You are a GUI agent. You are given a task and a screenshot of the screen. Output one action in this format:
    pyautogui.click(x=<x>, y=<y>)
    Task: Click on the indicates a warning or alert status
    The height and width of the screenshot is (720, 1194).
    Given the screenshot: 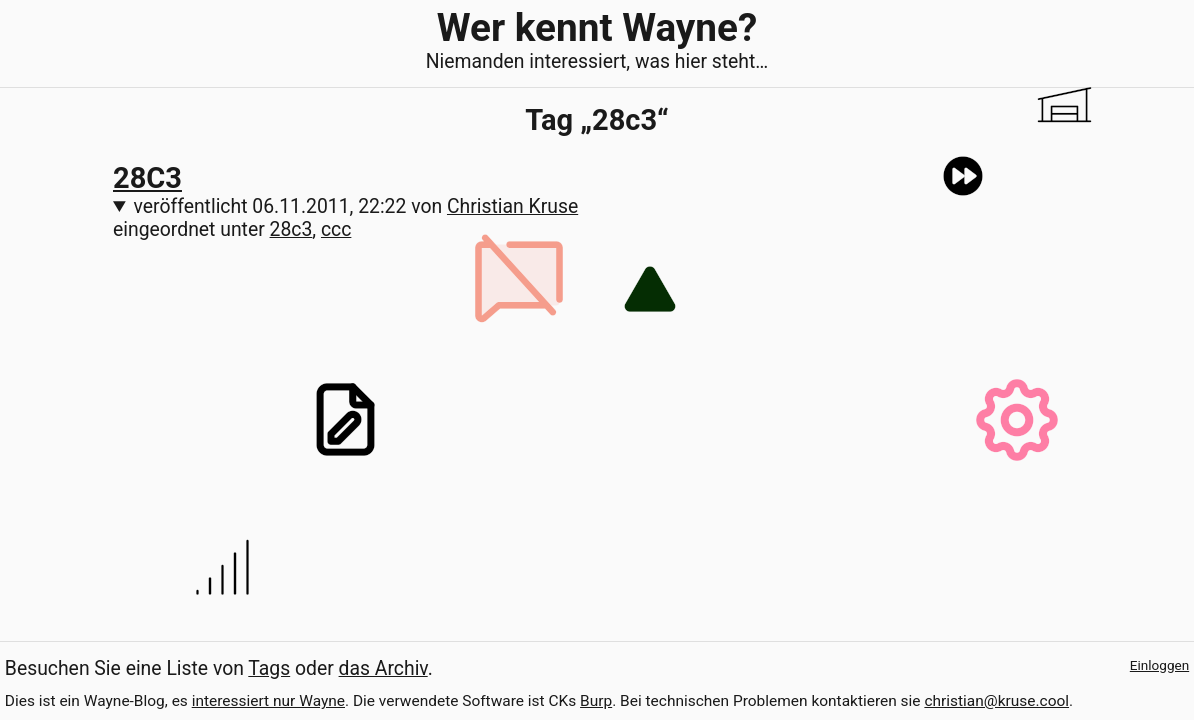 What is the action you would take?
    pyautogui.click(x=650, y=290)
    